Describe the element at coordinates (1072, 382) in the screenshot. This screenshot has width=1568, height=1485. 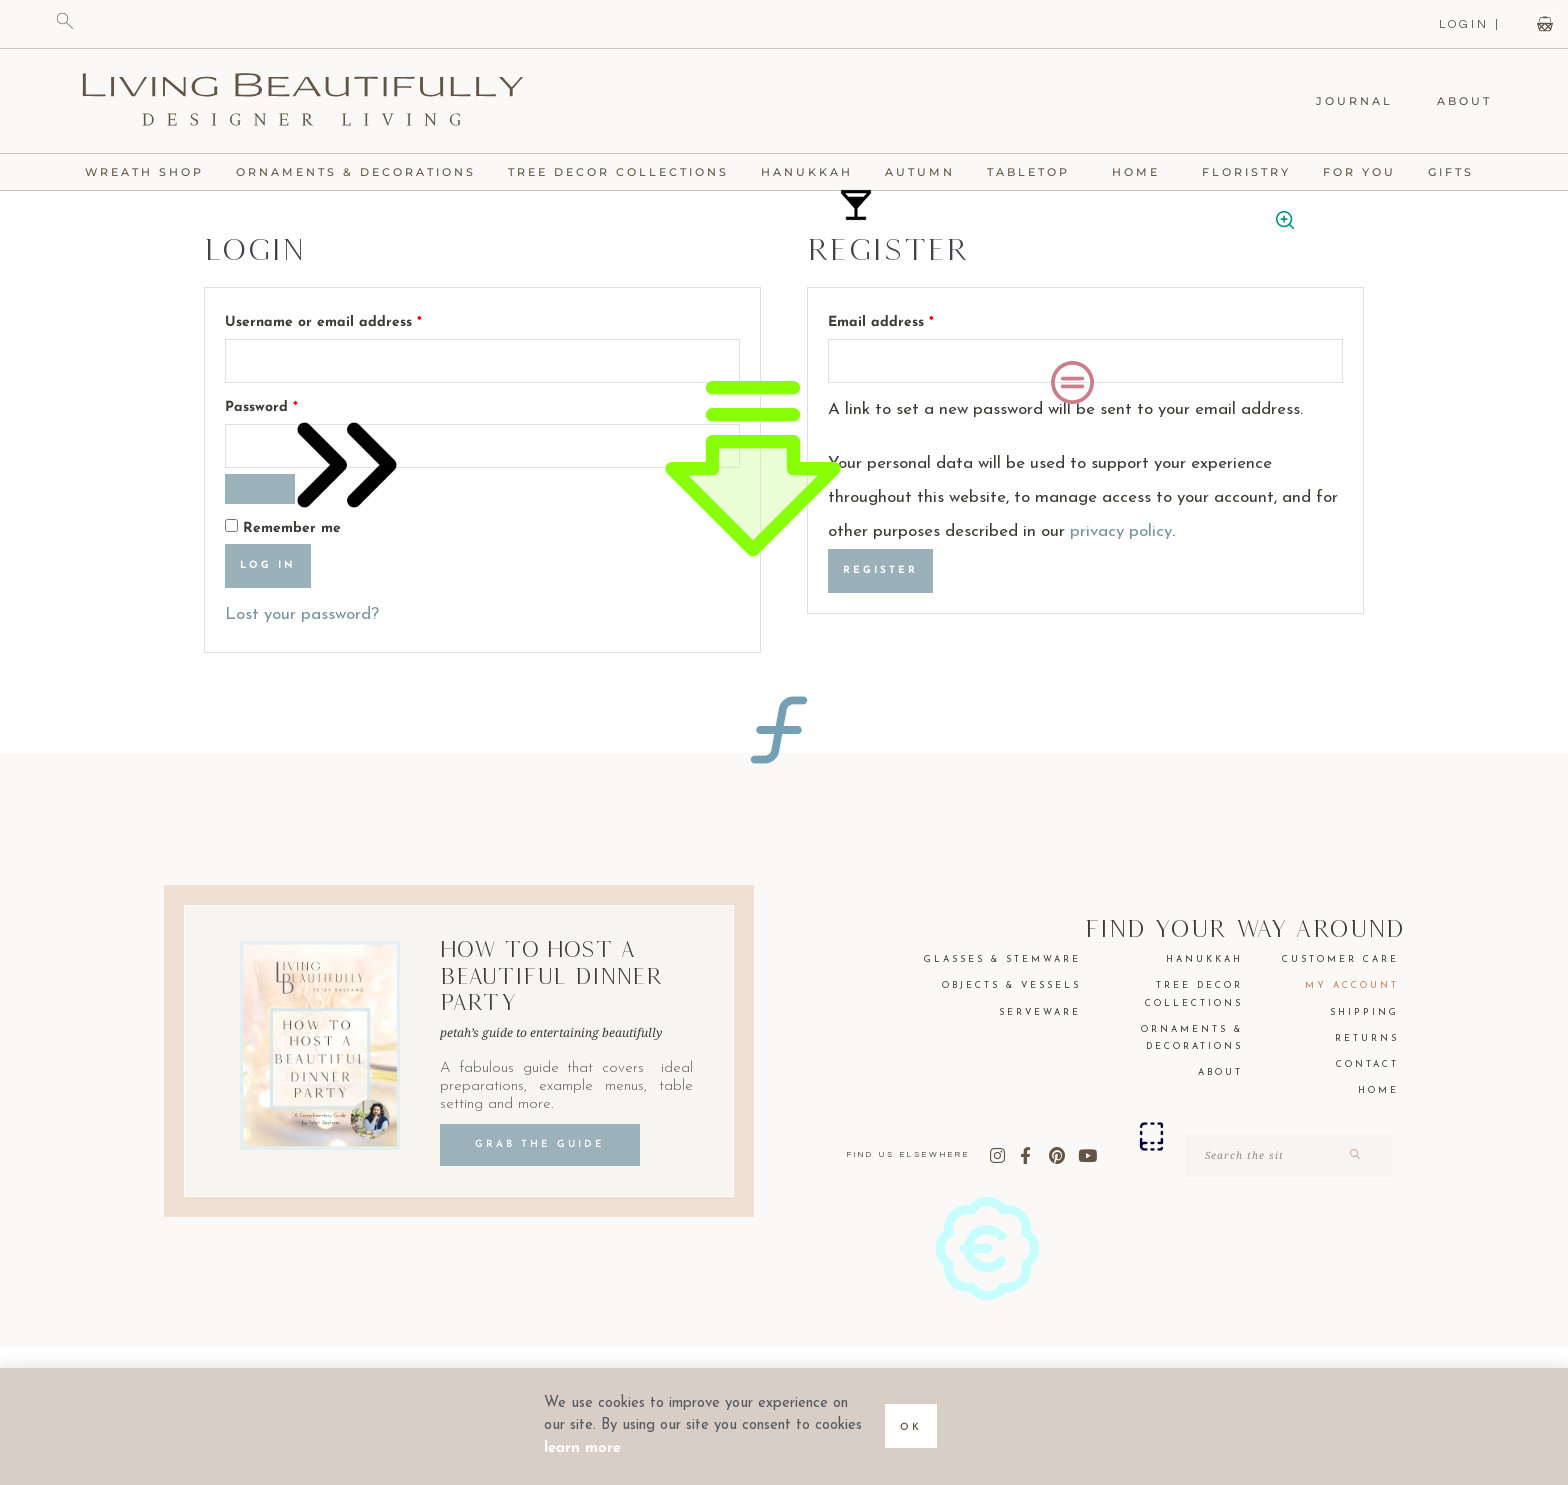
I see `indicates equality or balanced state` at that location.